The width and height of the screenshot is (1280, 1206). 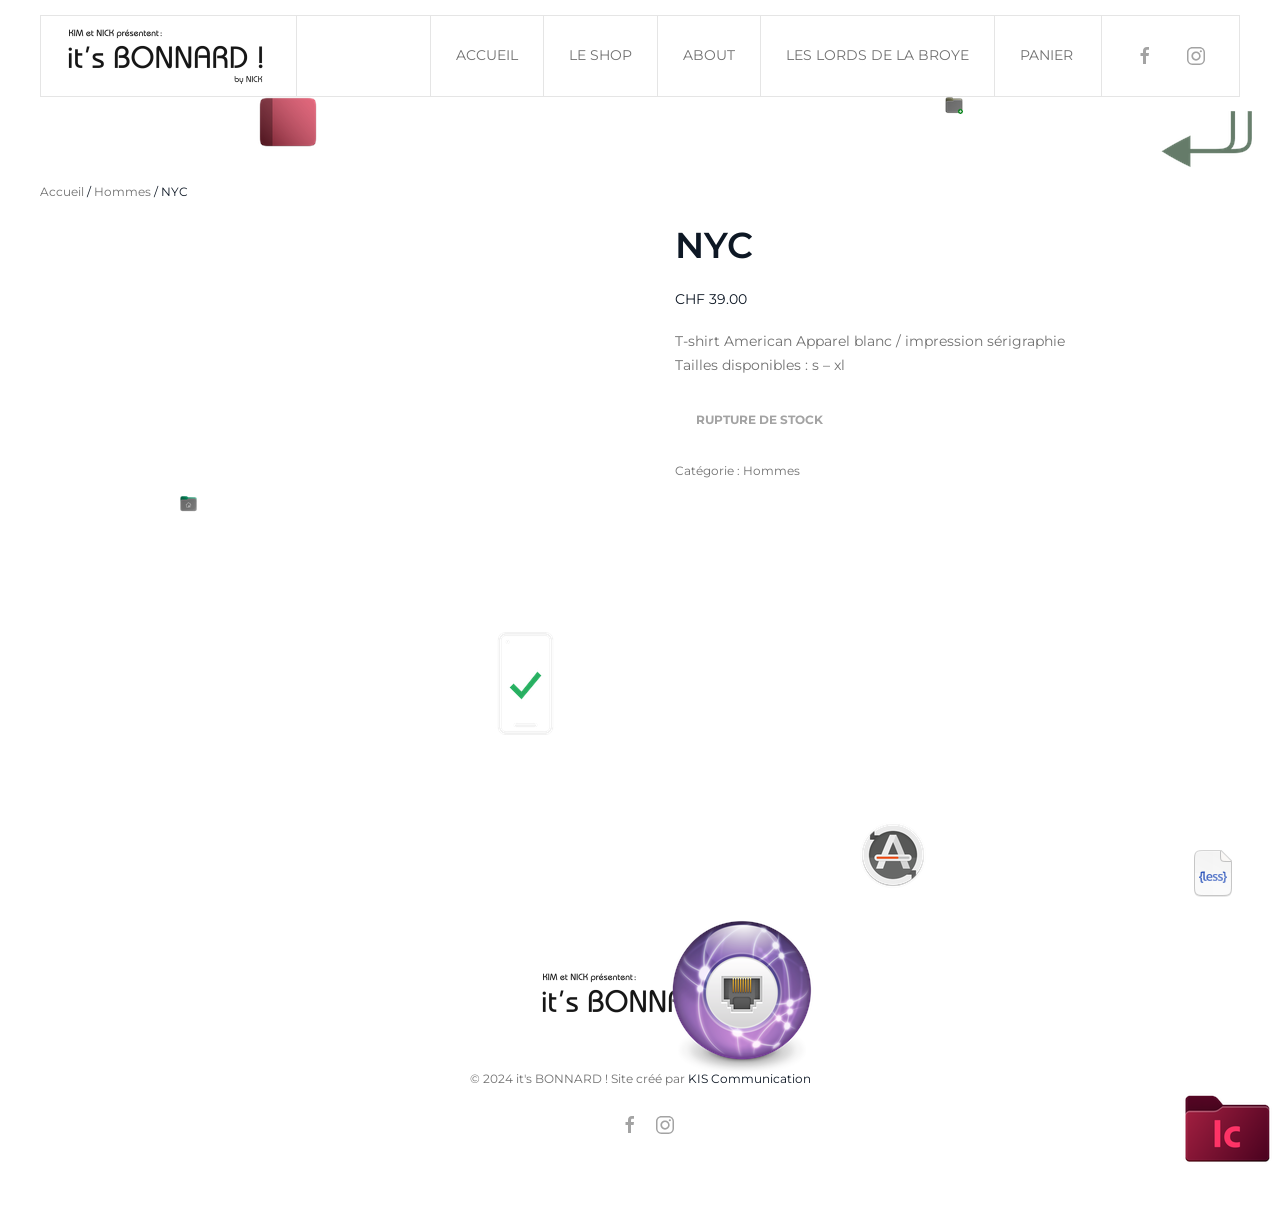 What do you see at coordinates (288, 120) in the screenshot?
I see `access desktop folder contents` at bounding box center [288, 120].